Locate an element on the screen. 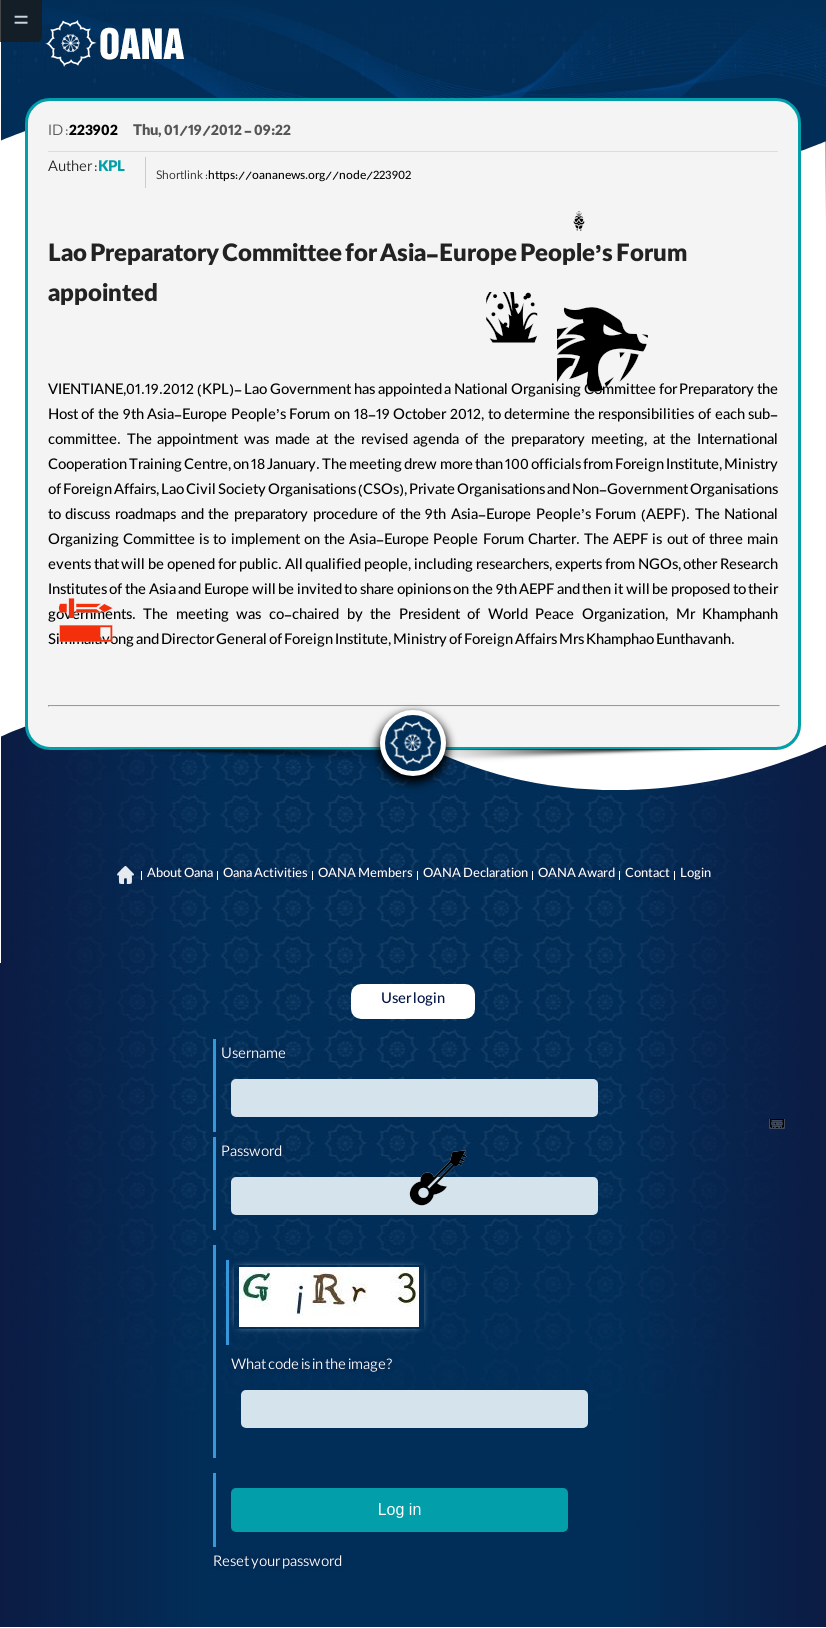 Image resolution: width=826 pixels, height=1628 pixels. access music or audio settings is located at coordinates (438, 1178).